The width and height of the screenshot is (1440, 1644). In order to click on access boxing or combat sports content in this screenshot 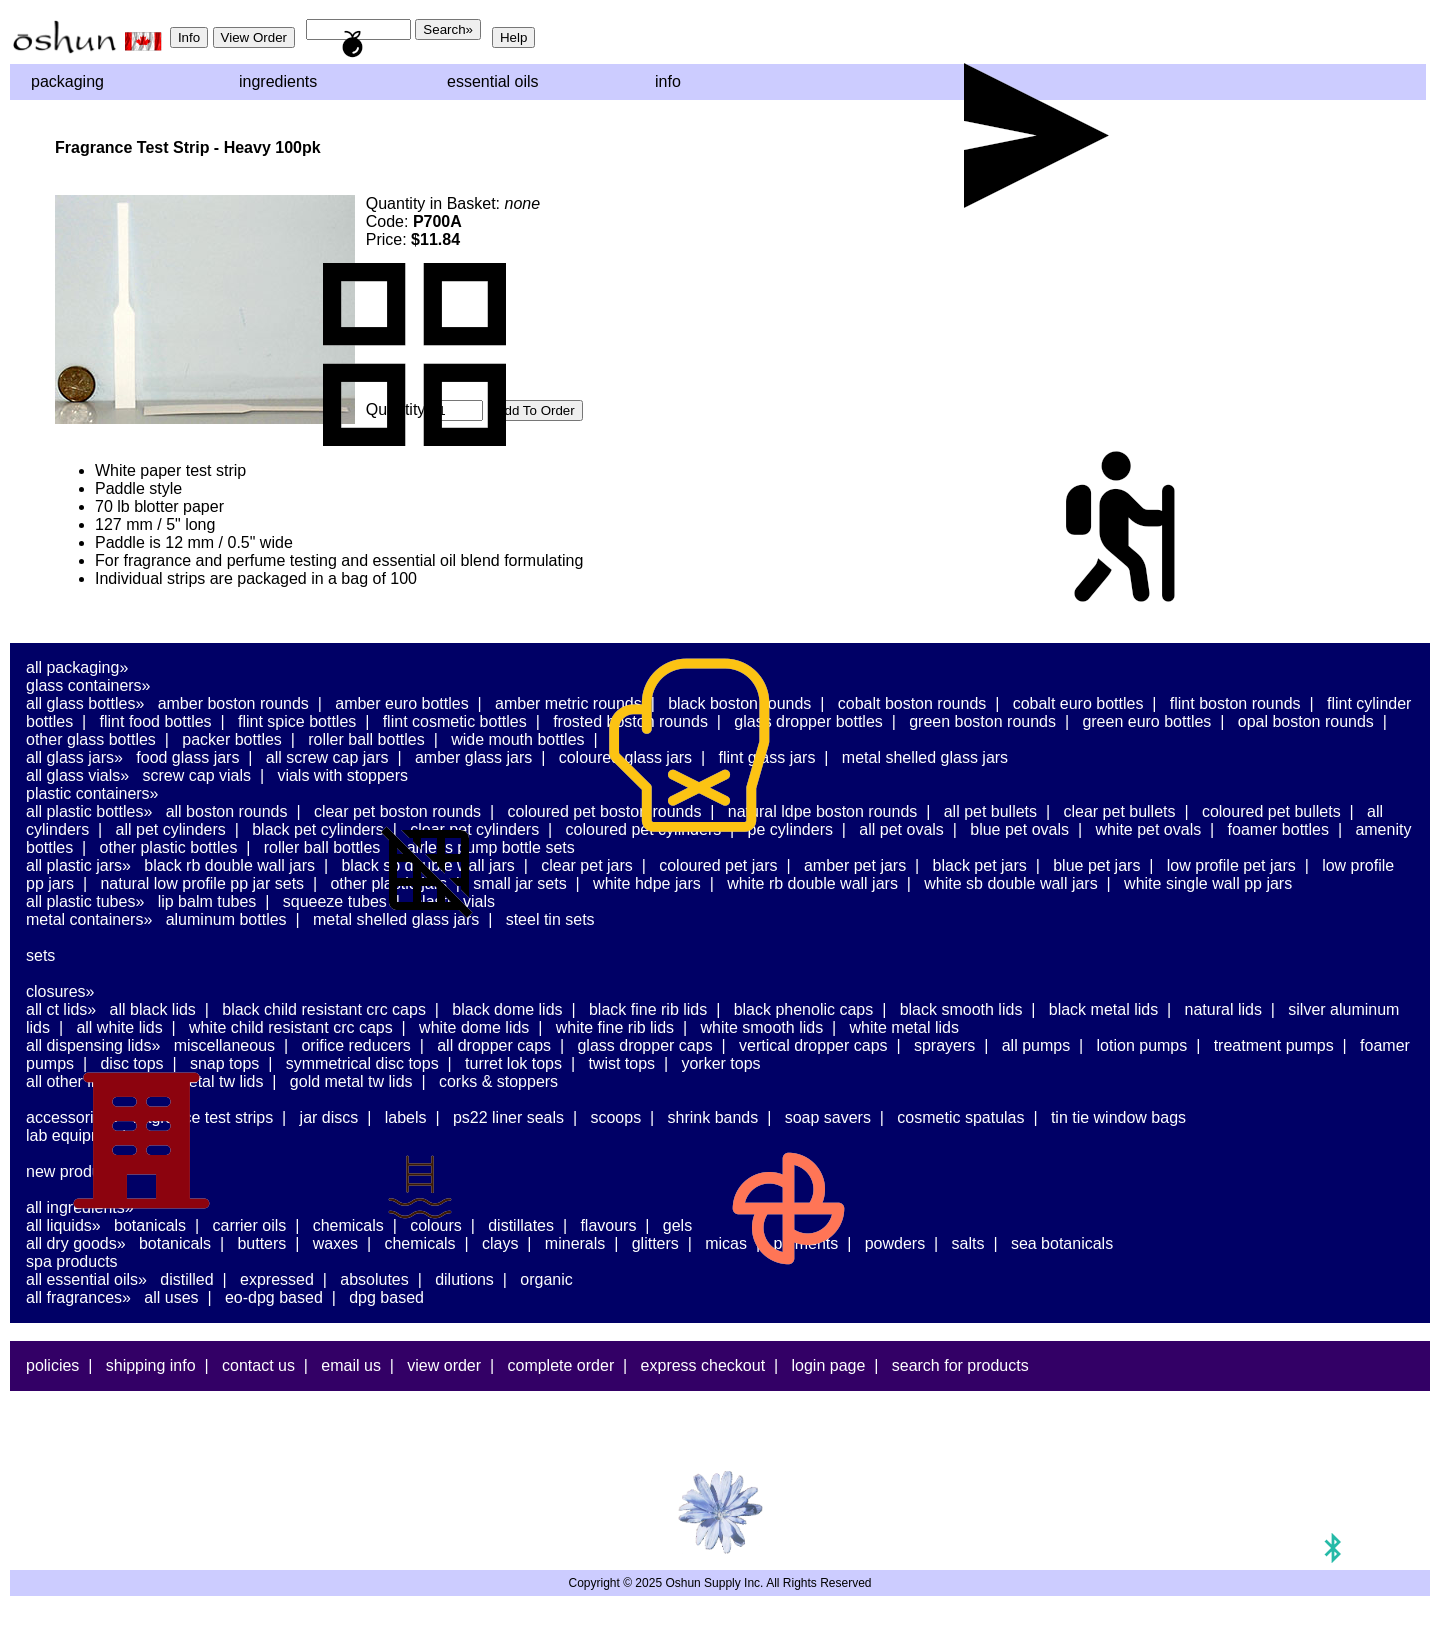, I will do `click(692, 748)`.